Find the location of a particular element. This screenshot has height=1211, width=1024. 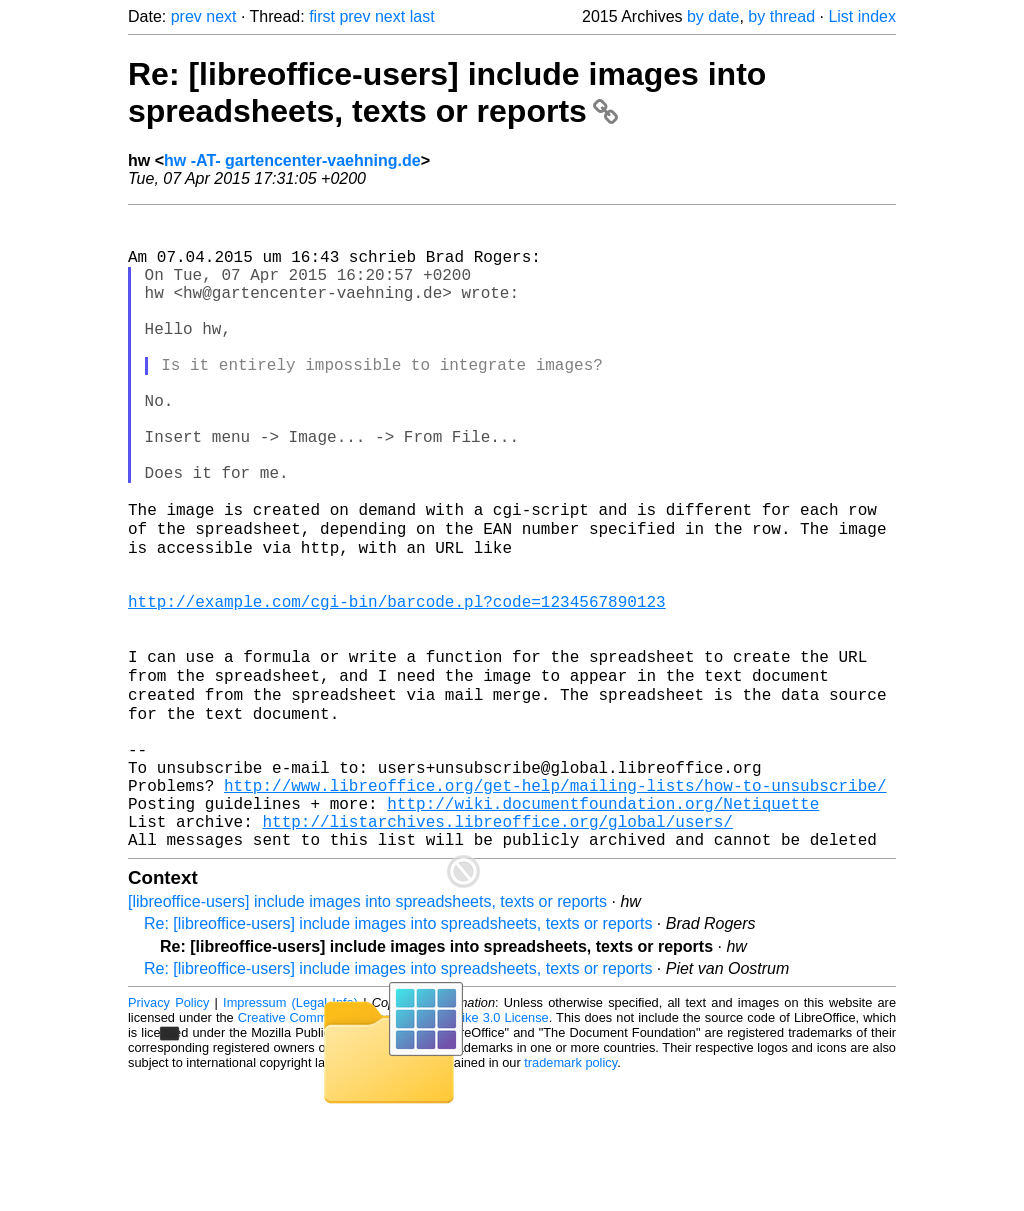

access folder settings and preferences is located at coordinates (389, 1056).